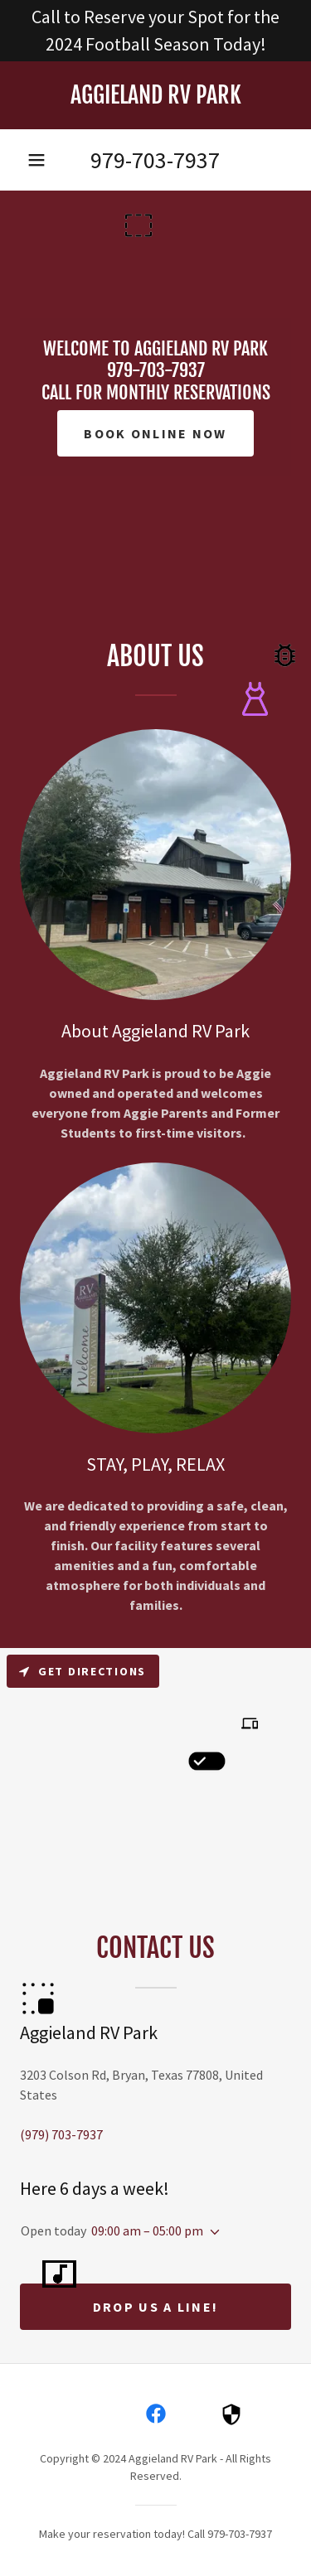 Image resolution: width=311 pixels, height=2576 pixels. Describe the element at coordinates (138, 225) in the screenshot. I see `indicates a selection area or bounding box` at that location.